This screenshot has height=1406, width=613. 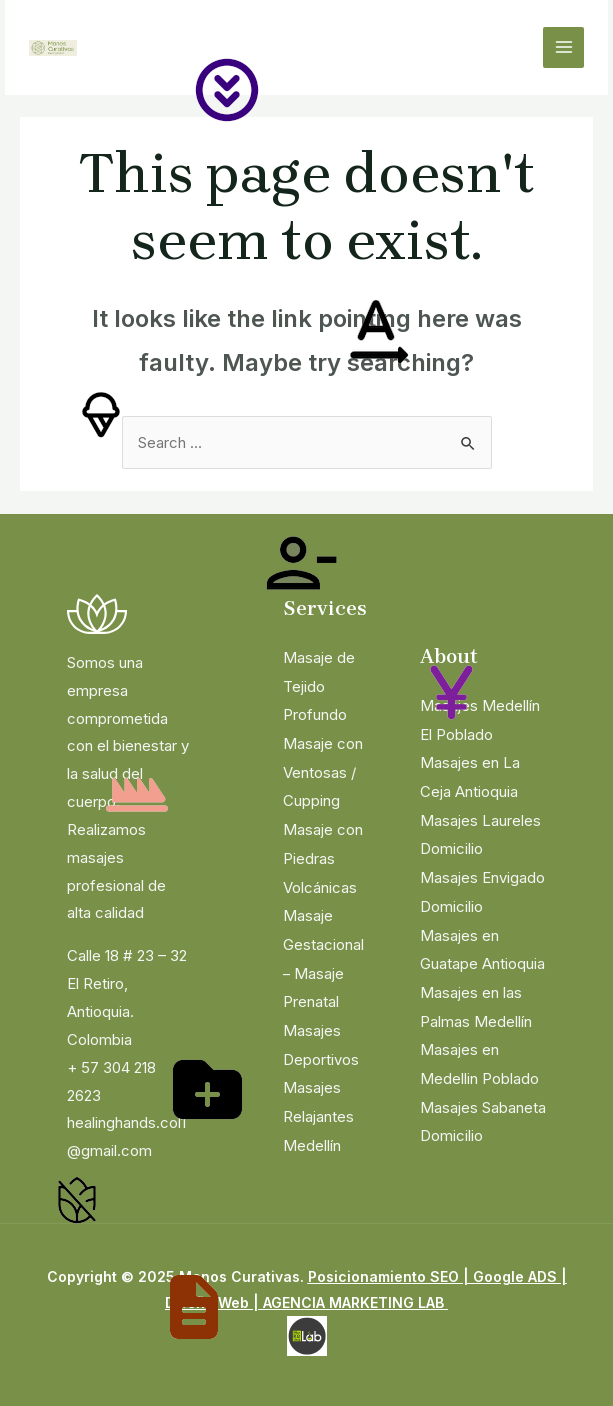 I want to click on indicates a road hazard or spike strip ahead, so click(x=137, y=793).